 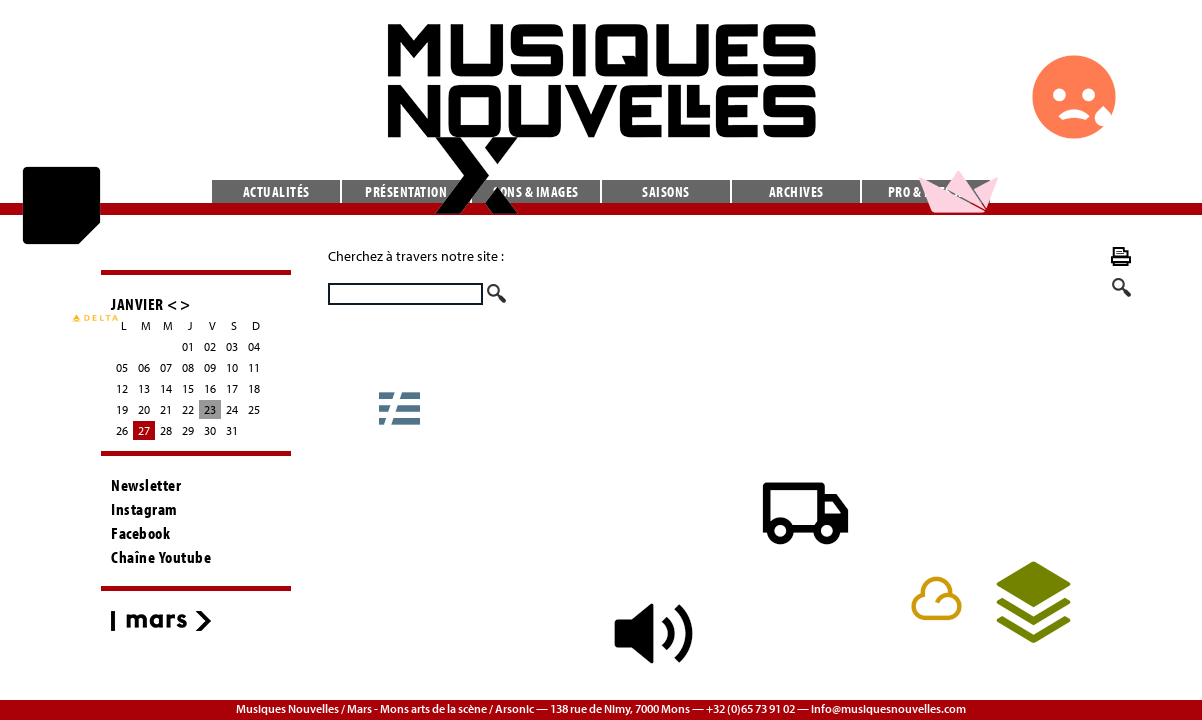 I want to click on create a new sticky note, so click(x=61, y=205).